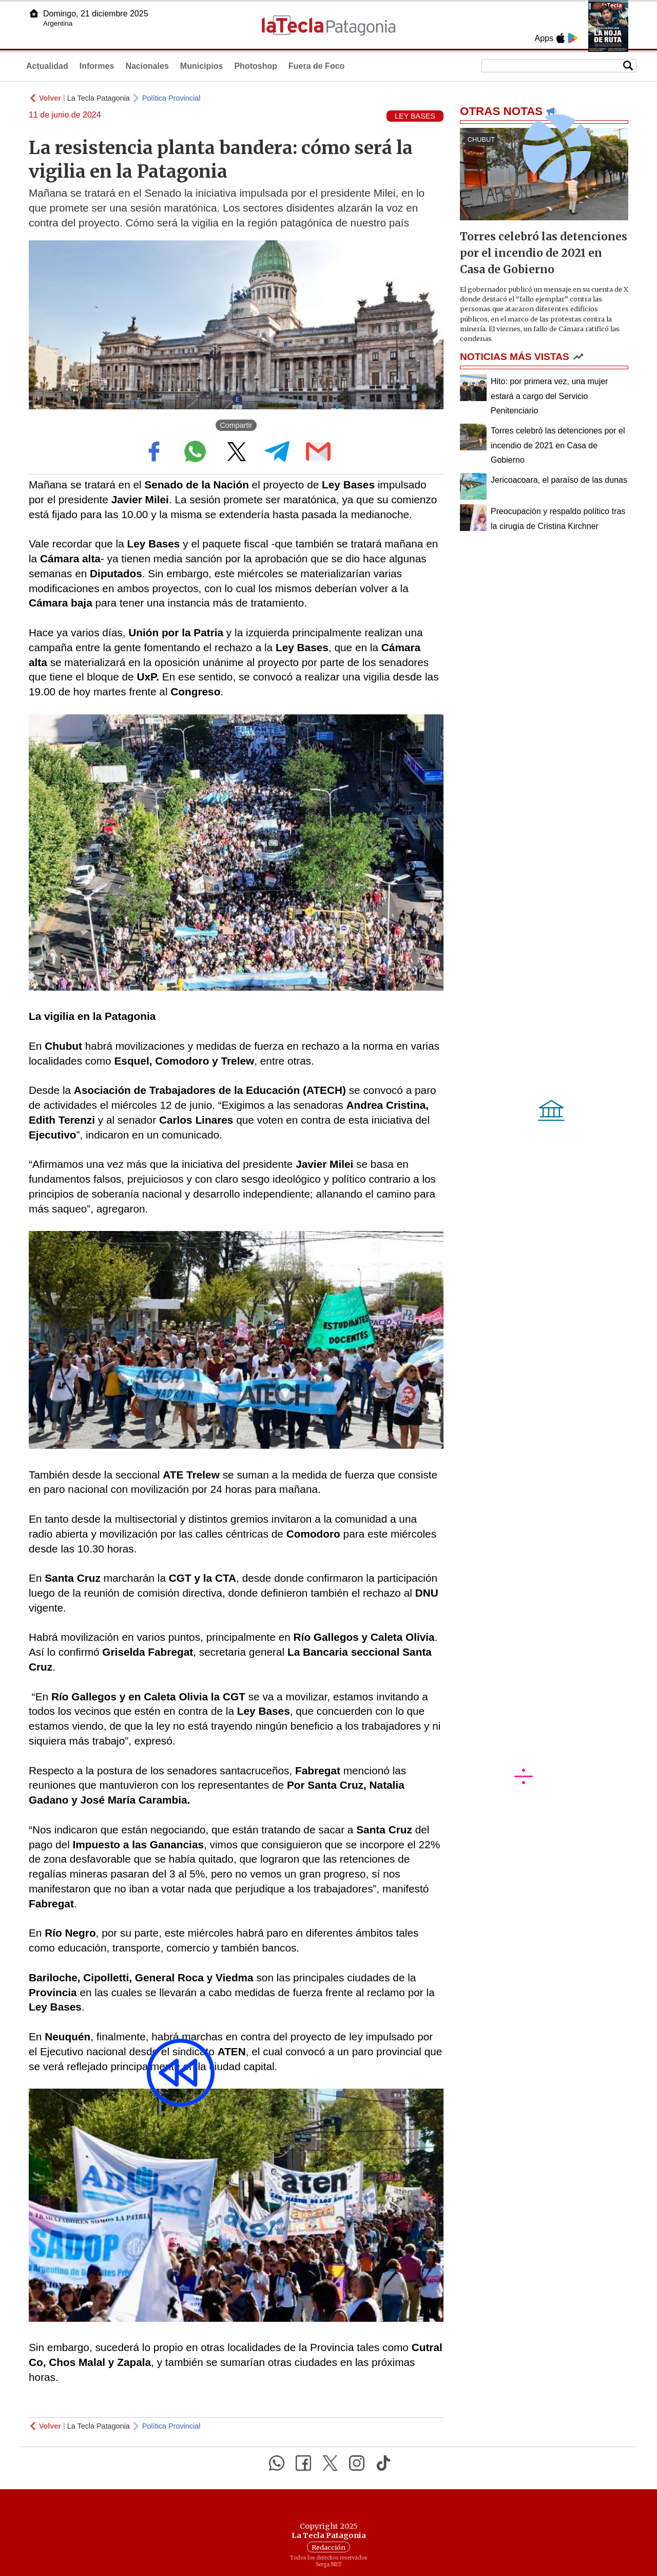  I want to click on rewind or skip backward in media playback, so click(181, 2073).